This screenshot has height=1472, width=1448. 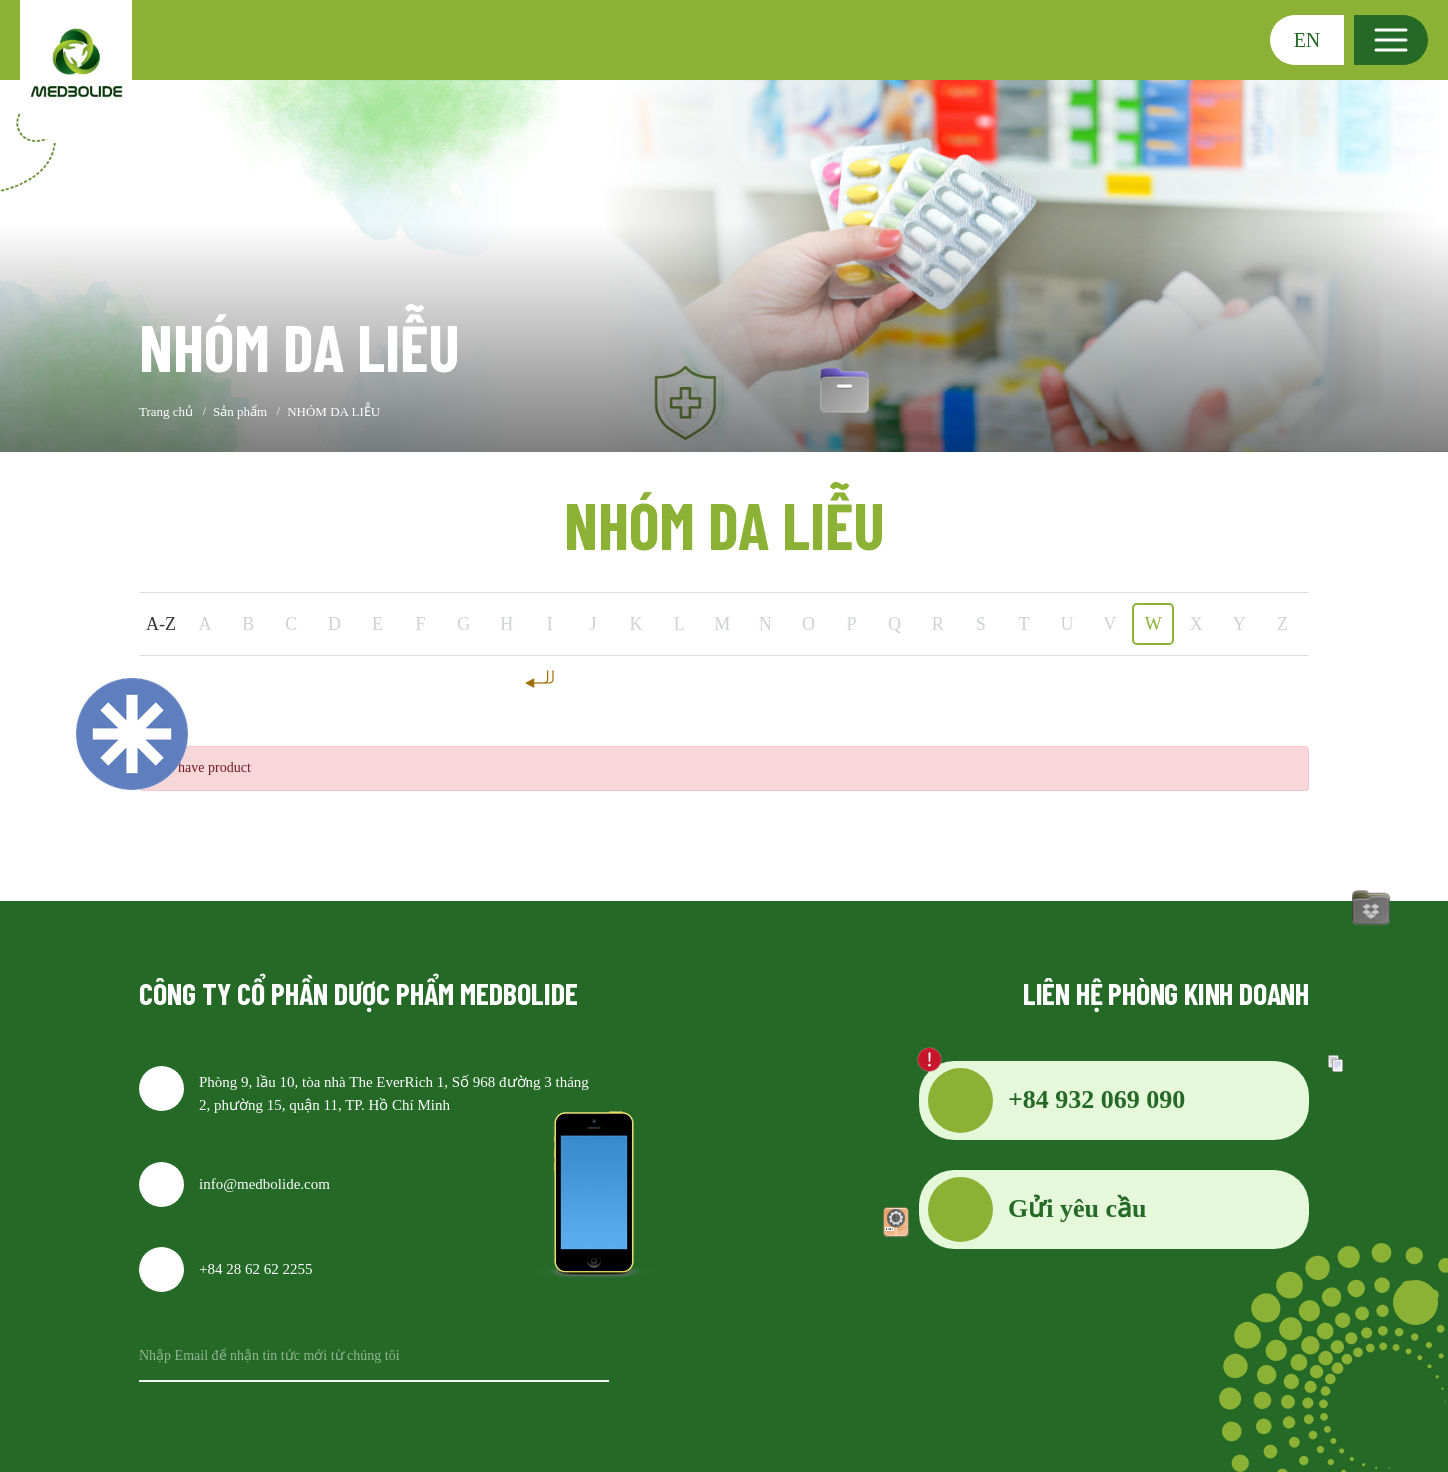 What do you see at coordinates (594, 1195) in the screenshot?
I see `connected iPhone 5c device` at bounding box center [594, 1195].